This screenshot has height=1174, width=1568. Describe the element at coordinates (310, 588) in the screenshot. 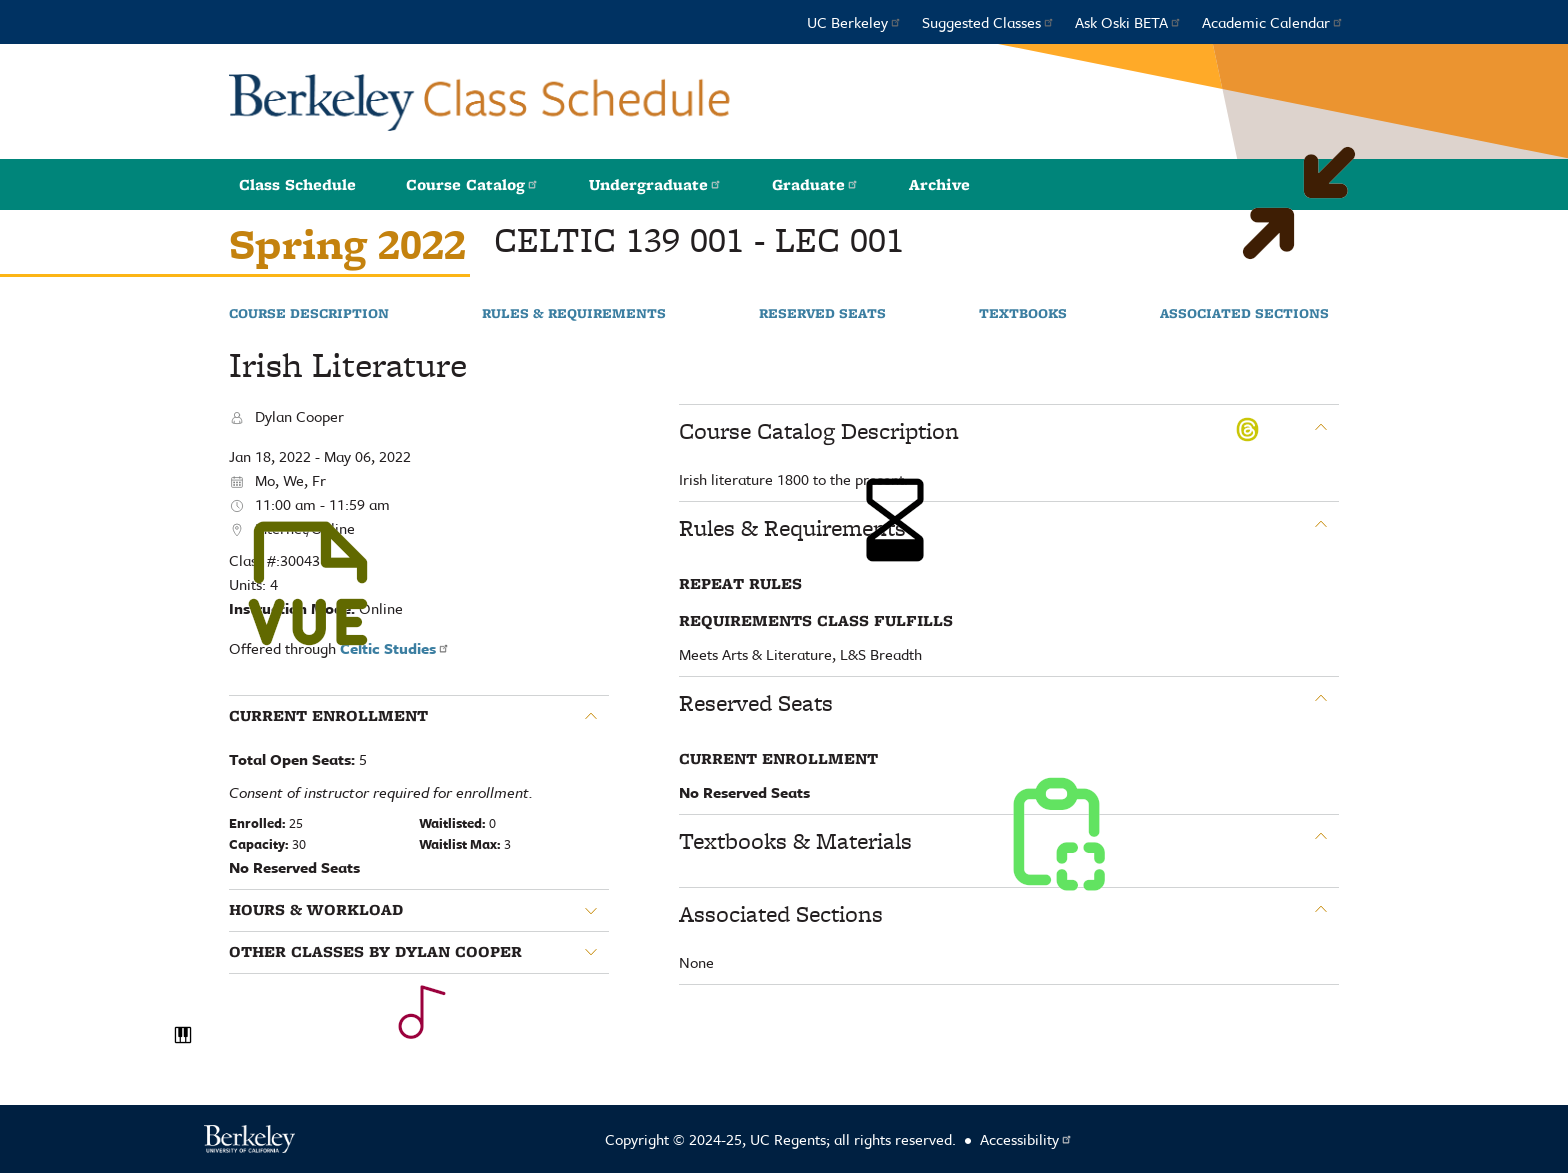

I see `vue.js component or project file` at that location.